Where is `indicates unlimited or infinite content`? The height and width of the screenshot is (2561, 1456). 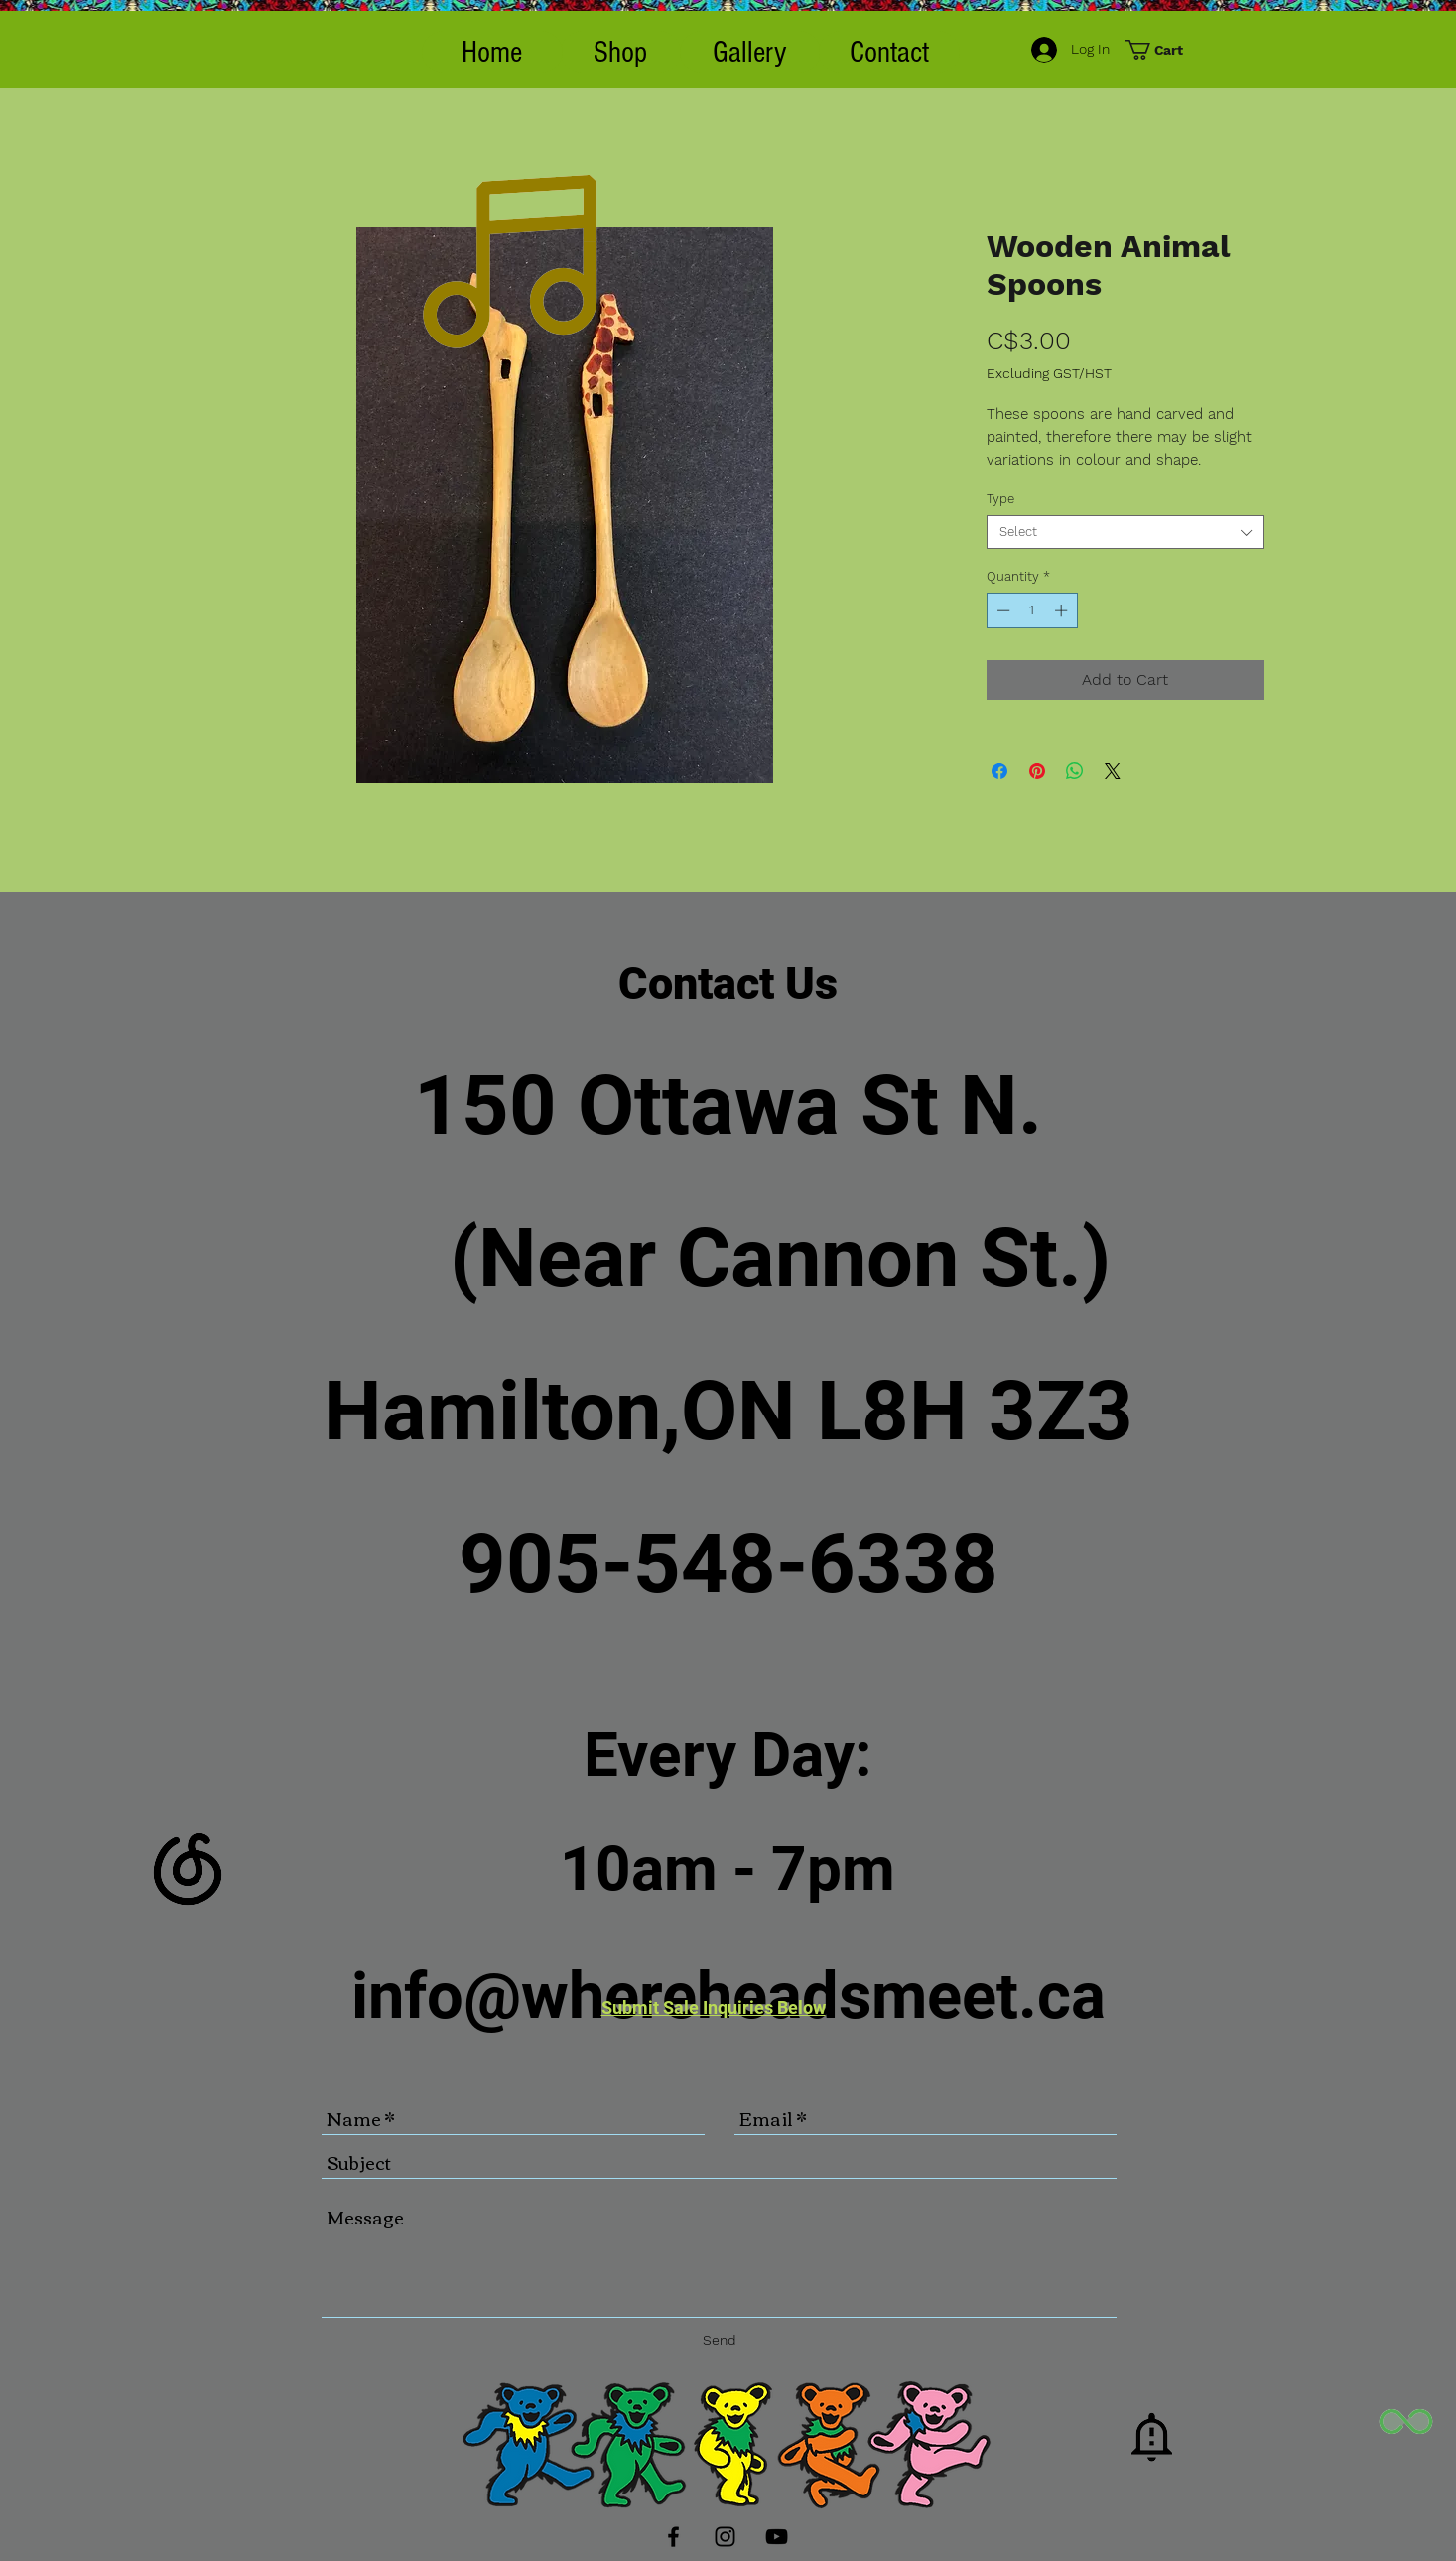
indicates unlimited or infinite content is located at coordinates (1405, 2421).